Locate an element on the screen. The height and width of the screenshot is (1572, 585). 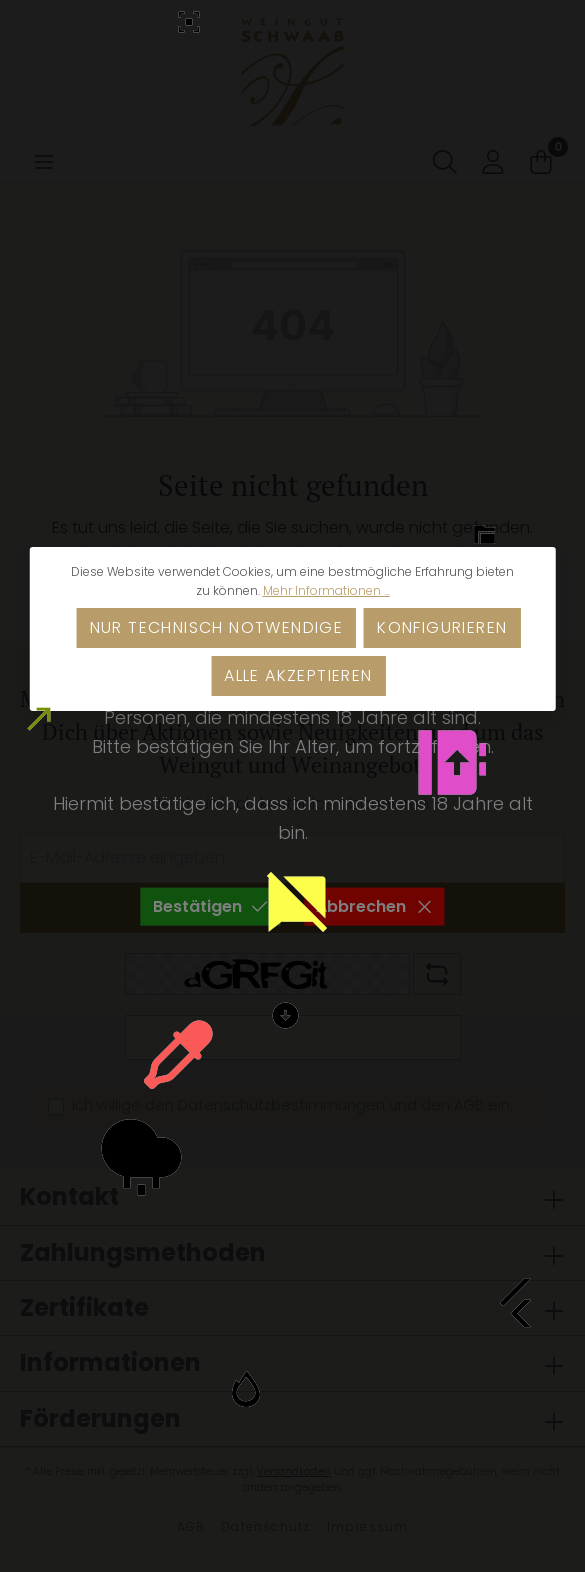
open folder to view files is located at coordinates (484, 534).